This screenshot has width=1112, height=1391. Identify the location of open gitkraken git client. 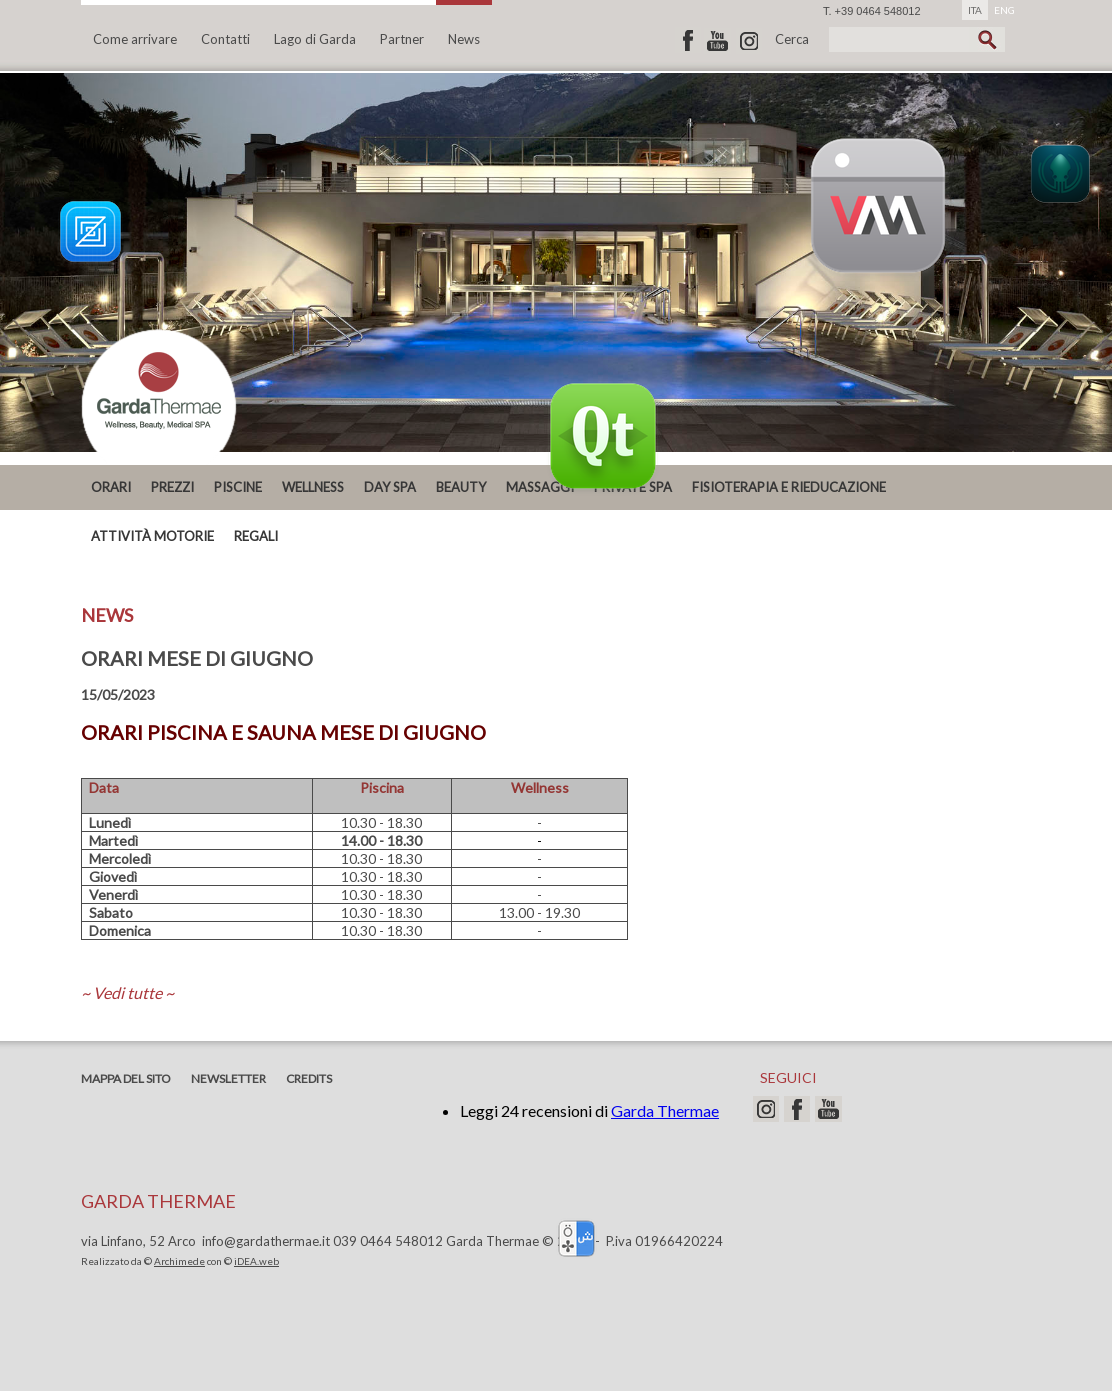
(1060, 173).